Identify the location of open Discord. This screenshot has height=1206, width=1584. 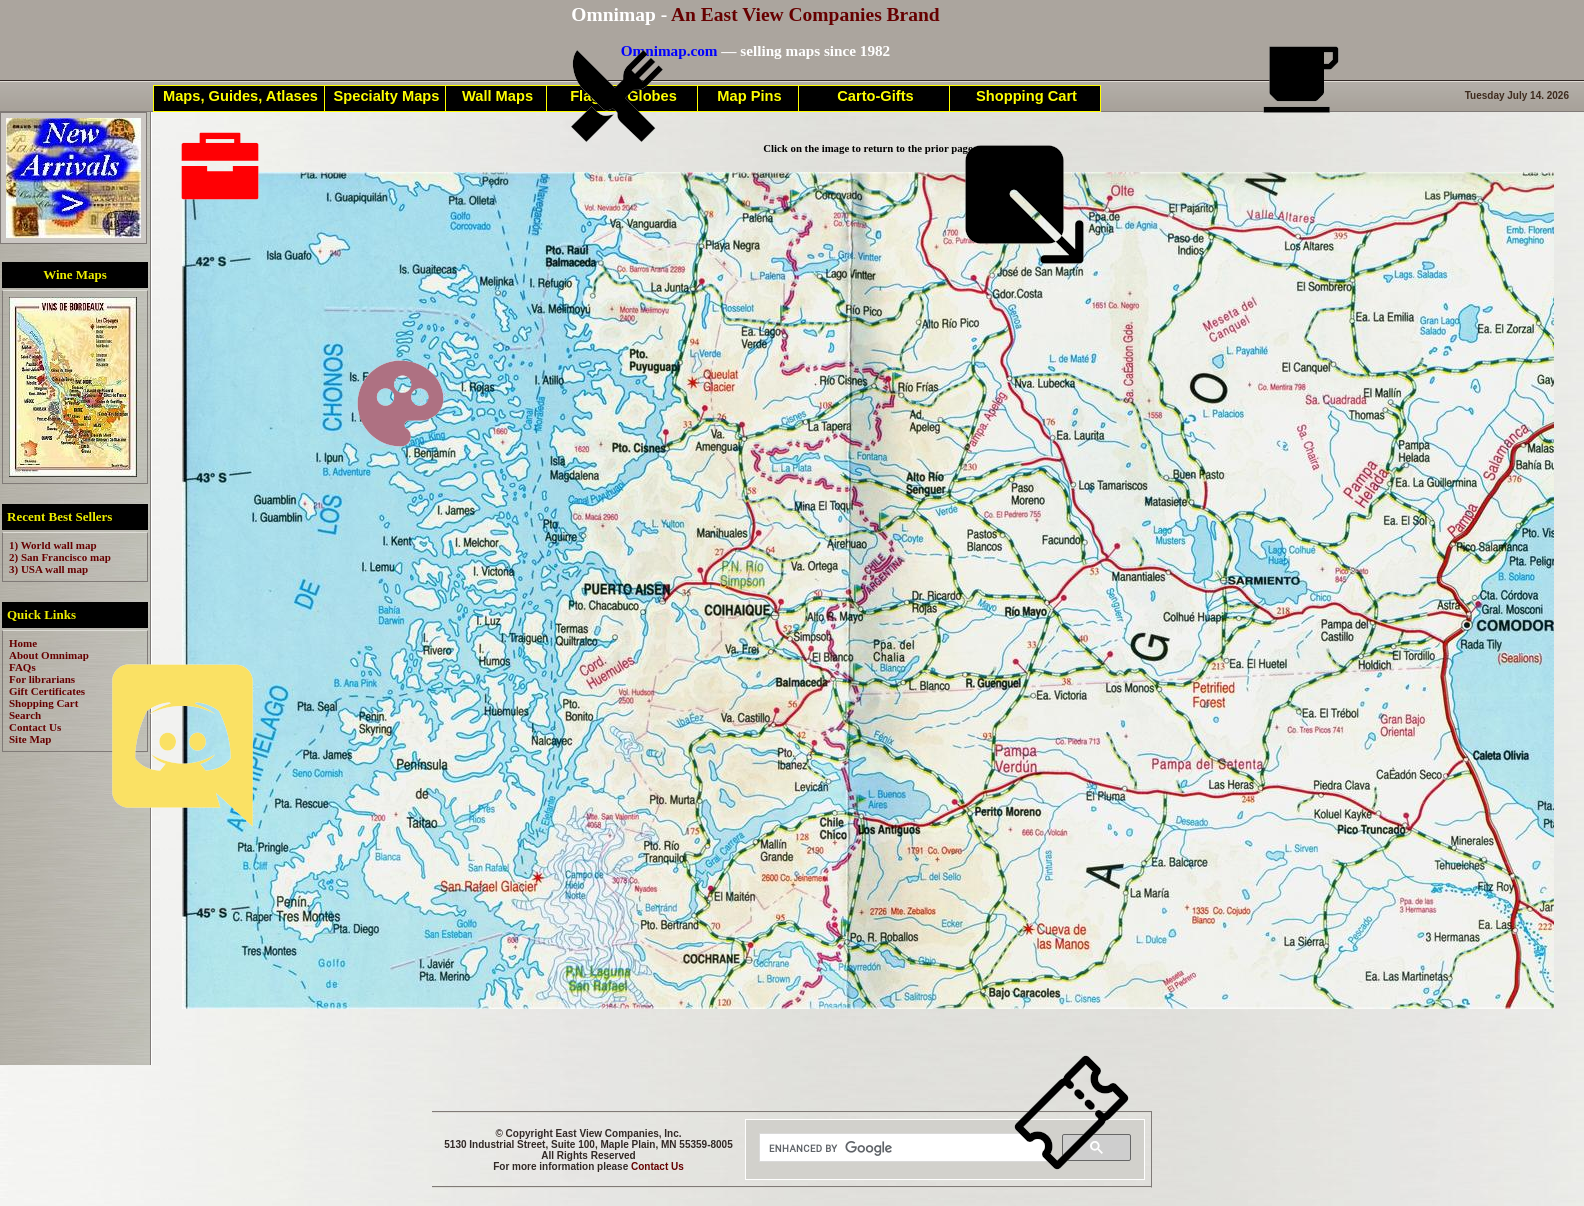
(182, 745).